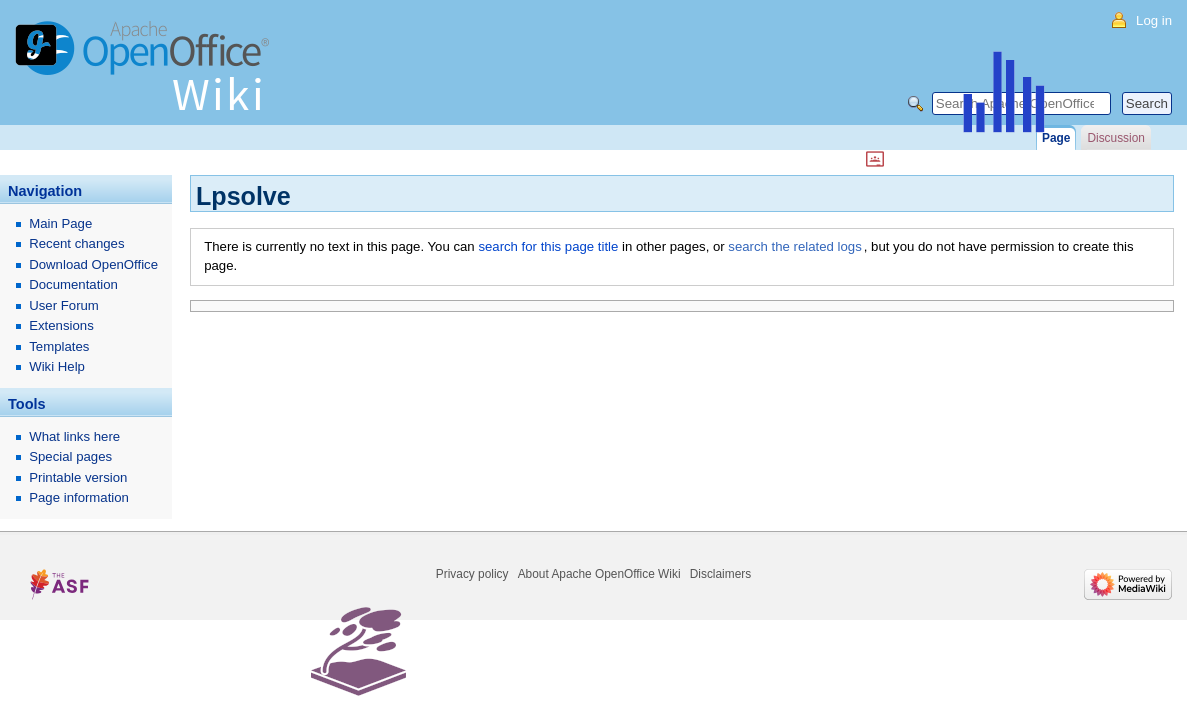 The height and width of the screenshot is (720, 1187). What do you see at coordinates (1006, 94) in the screenshot?
I see `view grouped bar chart data` at bounding box center [1006, 94].